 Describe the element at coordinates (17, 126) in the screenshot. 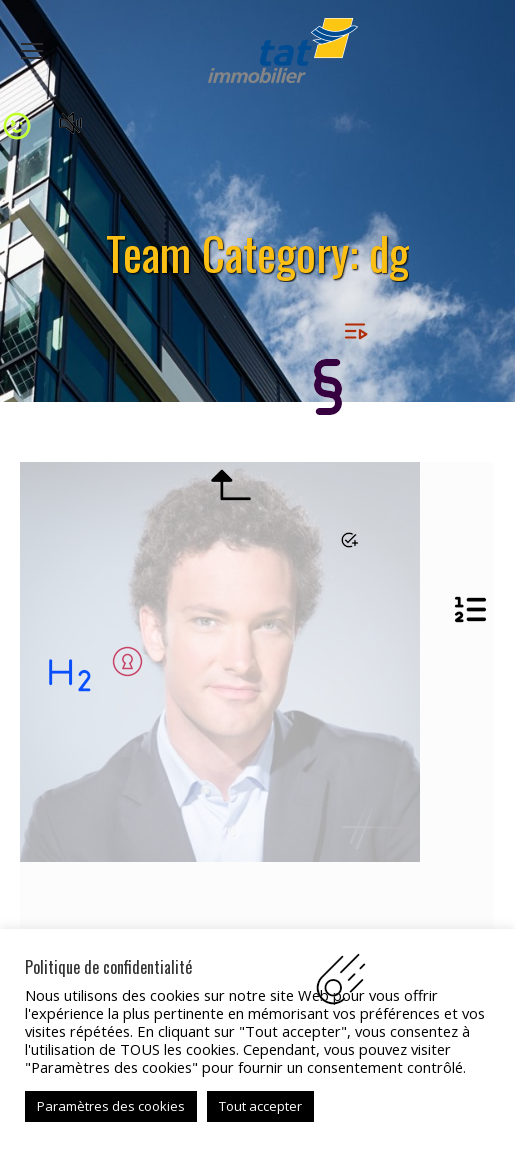

I see `add a playful or winking emoji to your message` at that location.